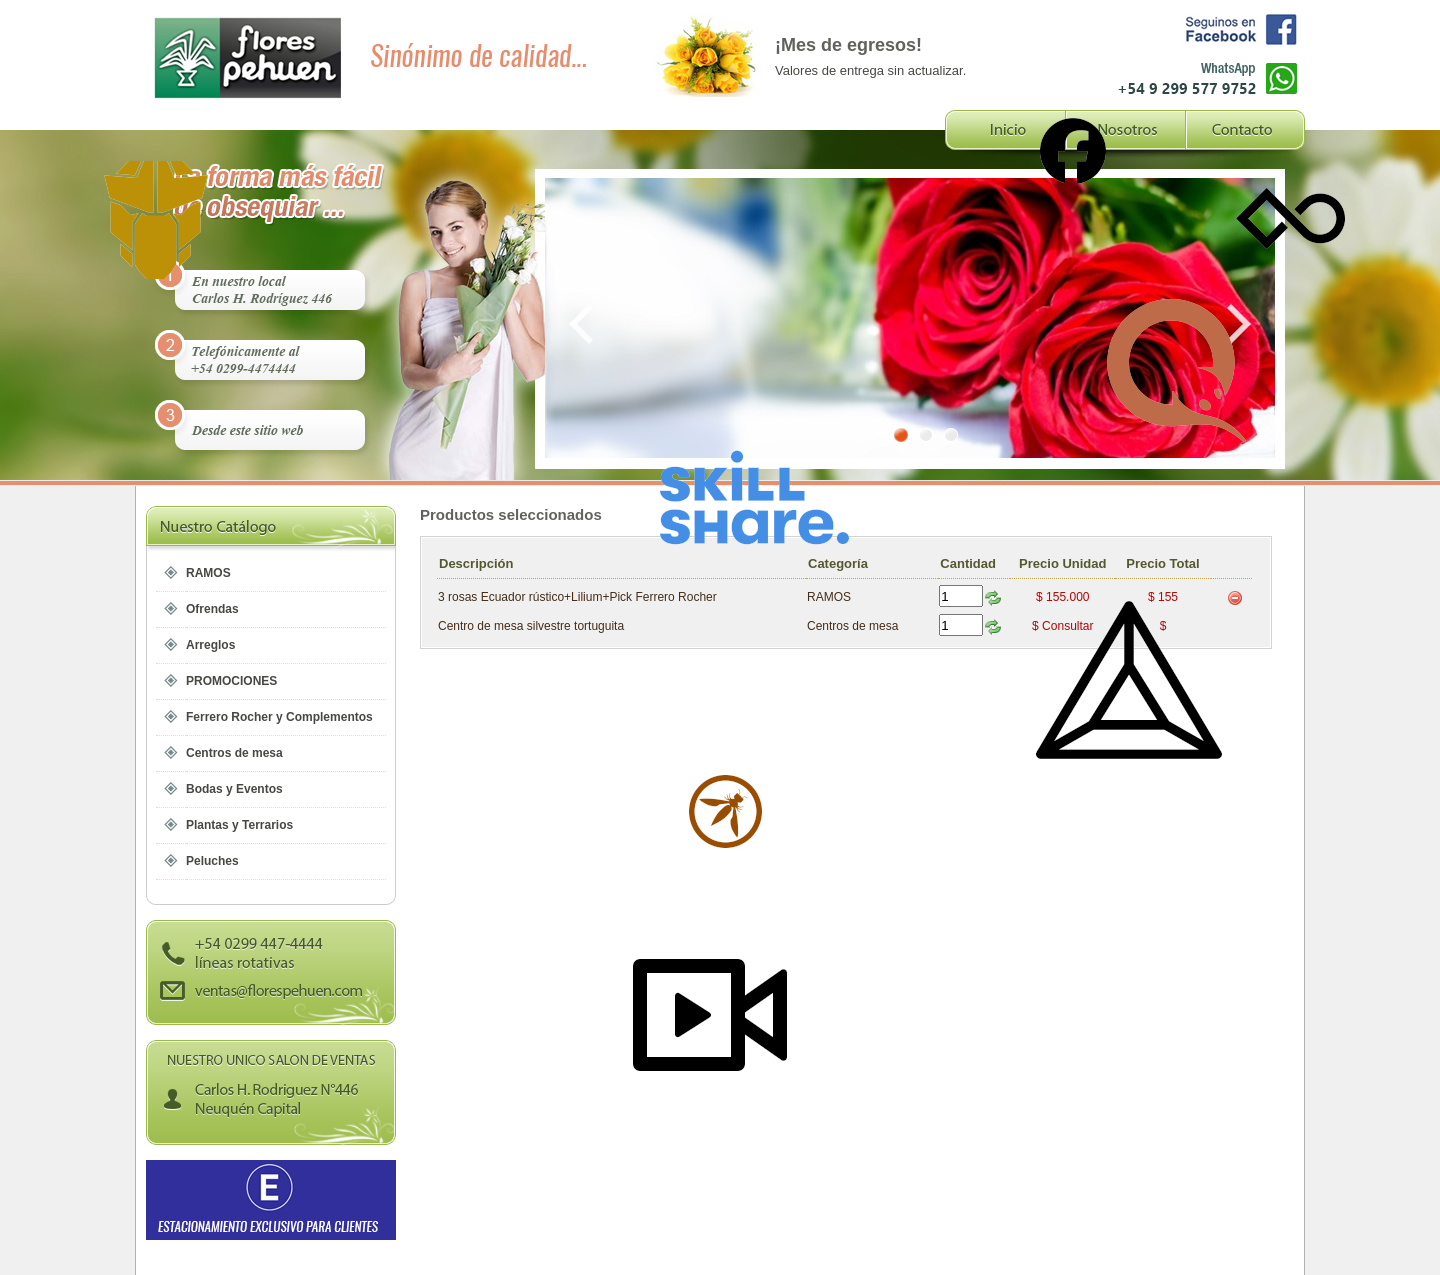 The image size is (1440, 1275). I want to click on access Qiwi payment services, so click(1176, 370).